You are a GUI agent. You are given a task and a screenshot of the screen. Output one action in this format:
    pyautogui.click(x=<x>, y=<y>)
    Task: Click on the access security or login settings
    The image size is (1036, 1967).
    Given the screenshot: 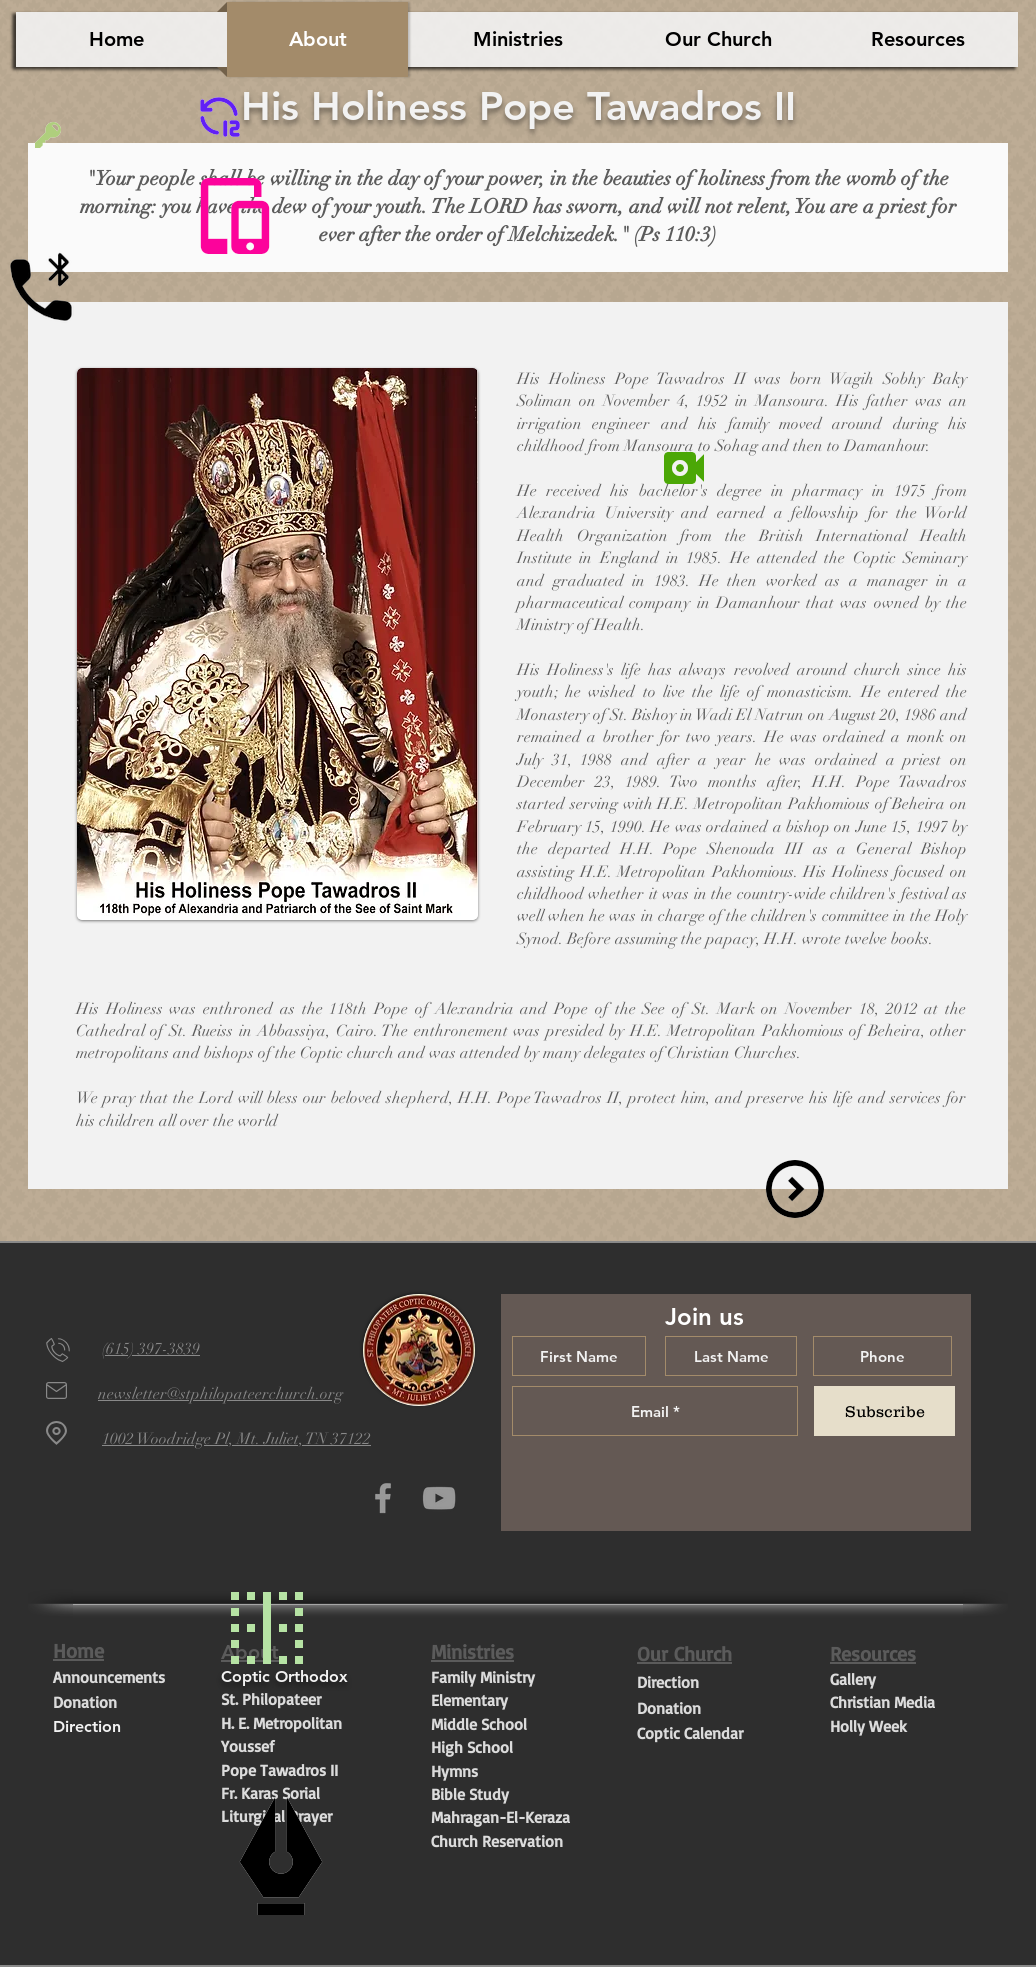 What is the action you would take?
    pyautogui.click(x=48, y=135)
    